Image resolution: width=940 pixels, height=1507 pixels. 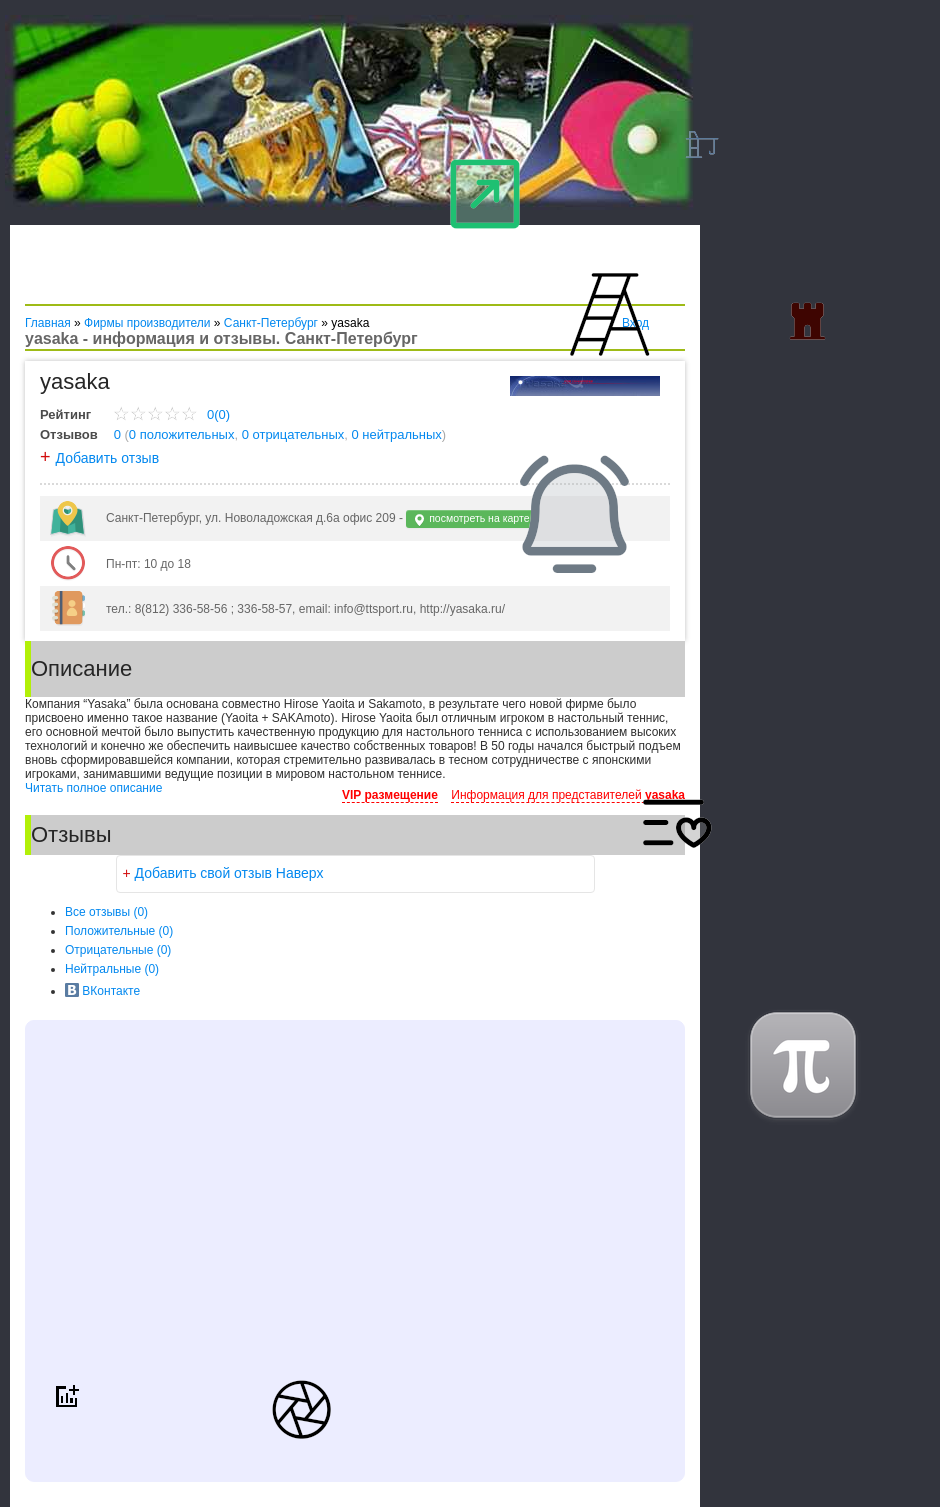 What do you see at coordinates (574, 516) in the screenshot?
I see `indicates new notifications or alerts` at bounding box center [574, 516].